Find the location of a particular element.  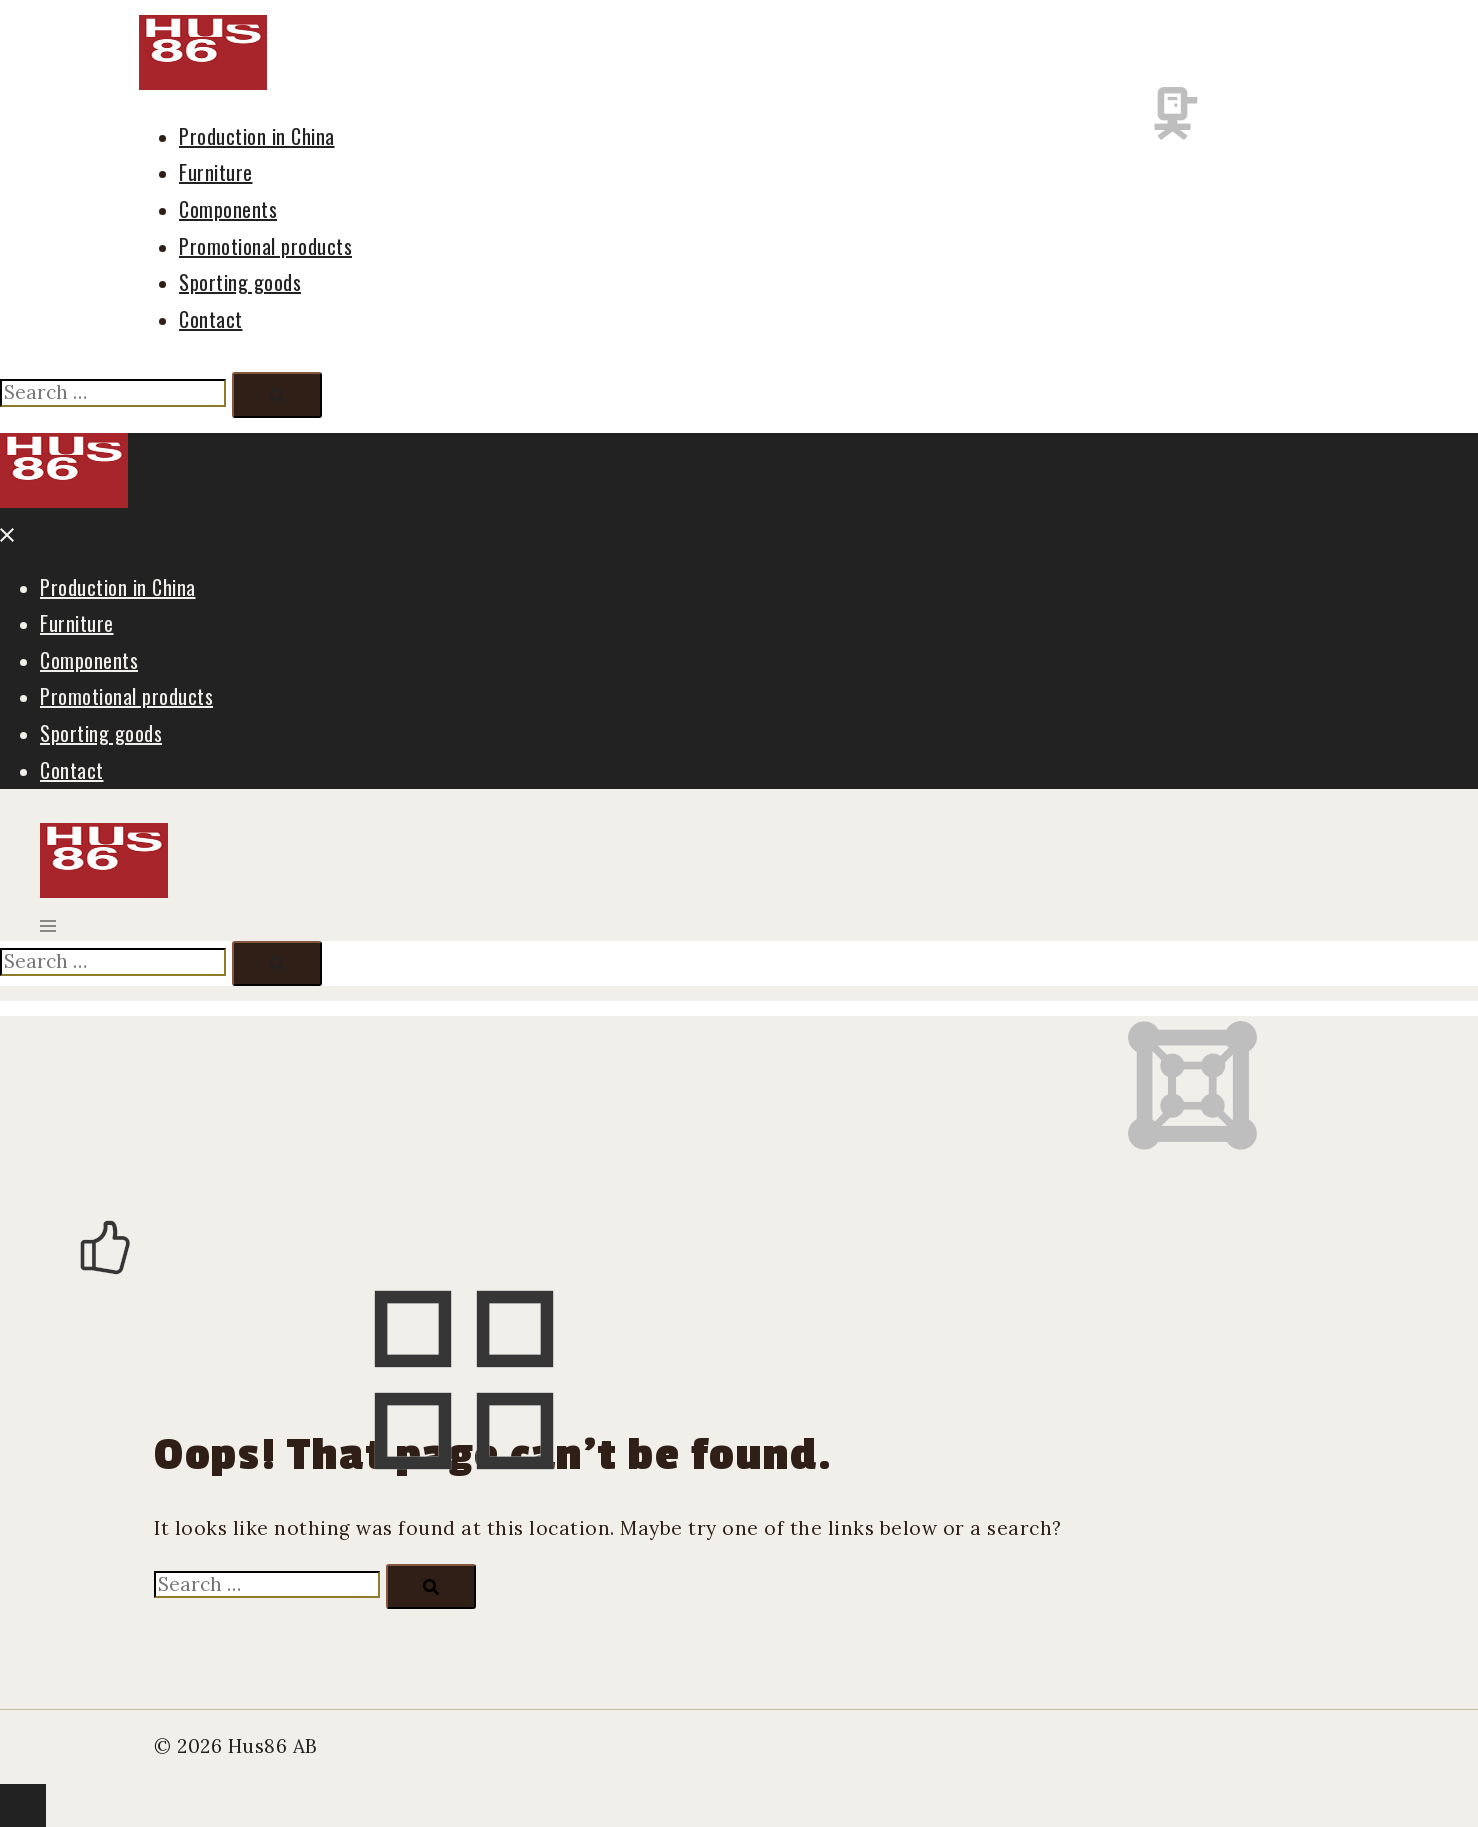

access msn account settings is located at coordinates (464, 1380).